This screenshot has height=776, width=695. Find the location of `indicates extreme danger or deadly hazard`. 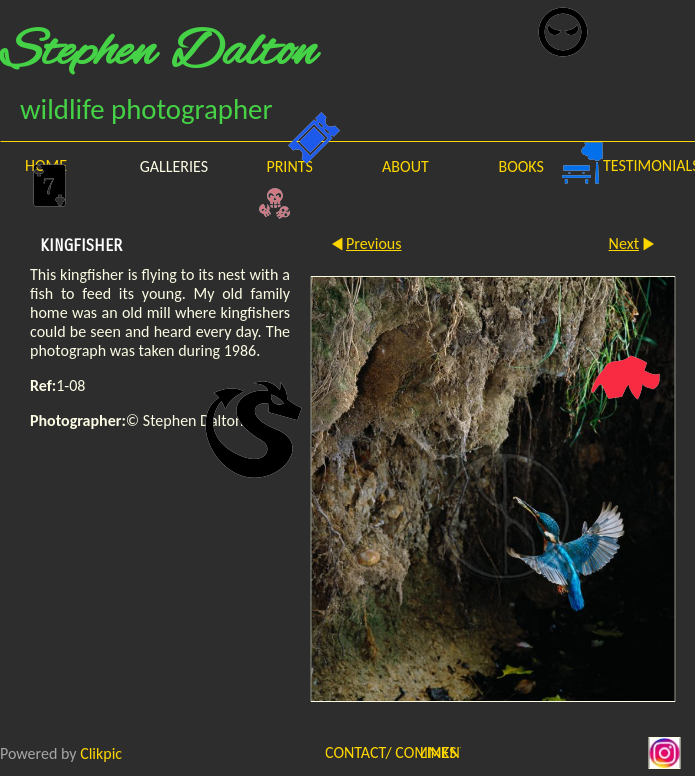

indicates extreme danger or deadly hazard is located at coordinates (274, 203).